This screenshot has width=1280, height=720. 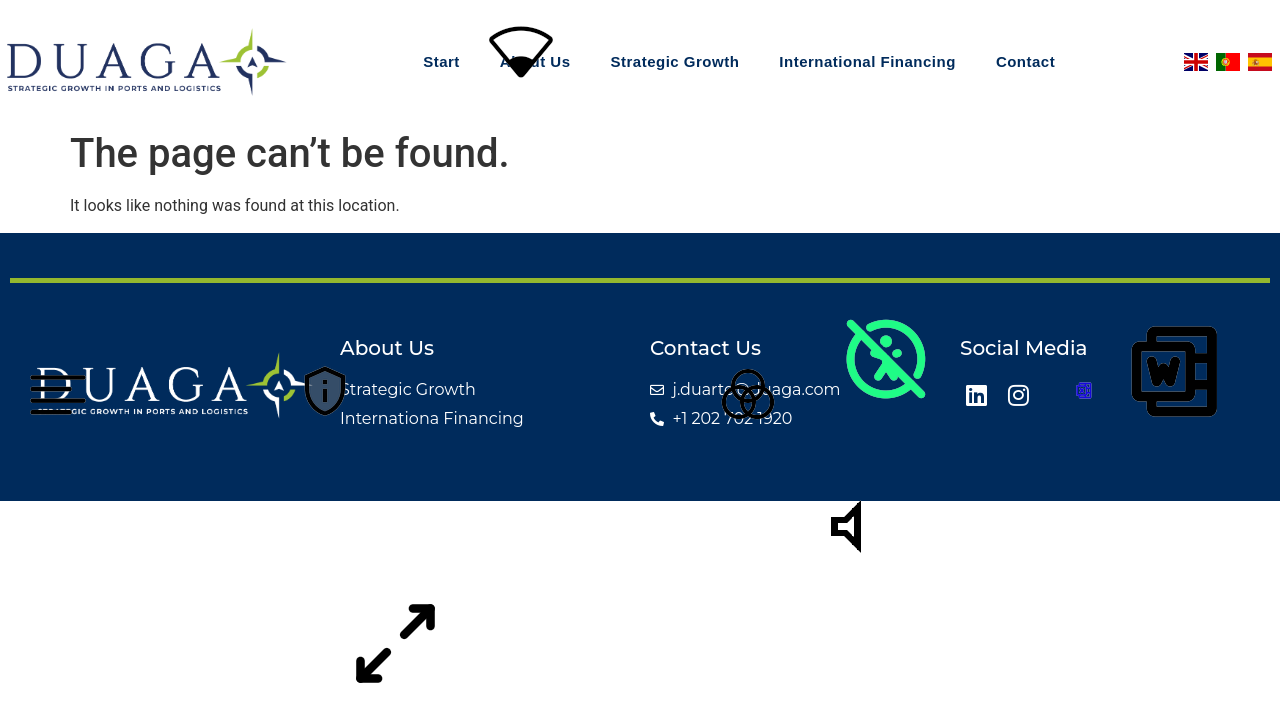 What do you see at coordinates (1084, 390) in the screenshot?
I see `open Microsoft Excel` at bounding box center [1084, 390].